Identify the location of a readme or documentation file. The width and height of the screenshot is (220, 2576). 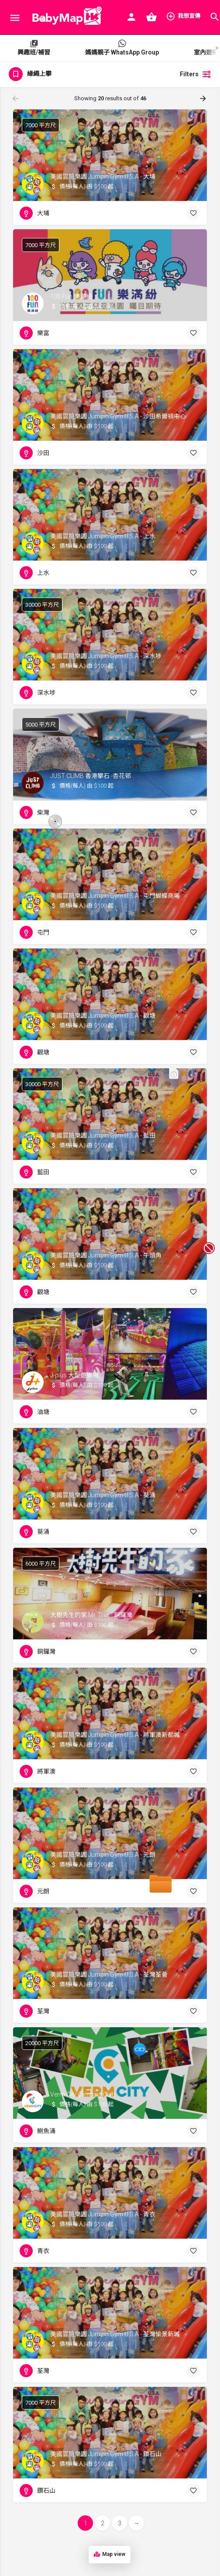
(174, 1073).